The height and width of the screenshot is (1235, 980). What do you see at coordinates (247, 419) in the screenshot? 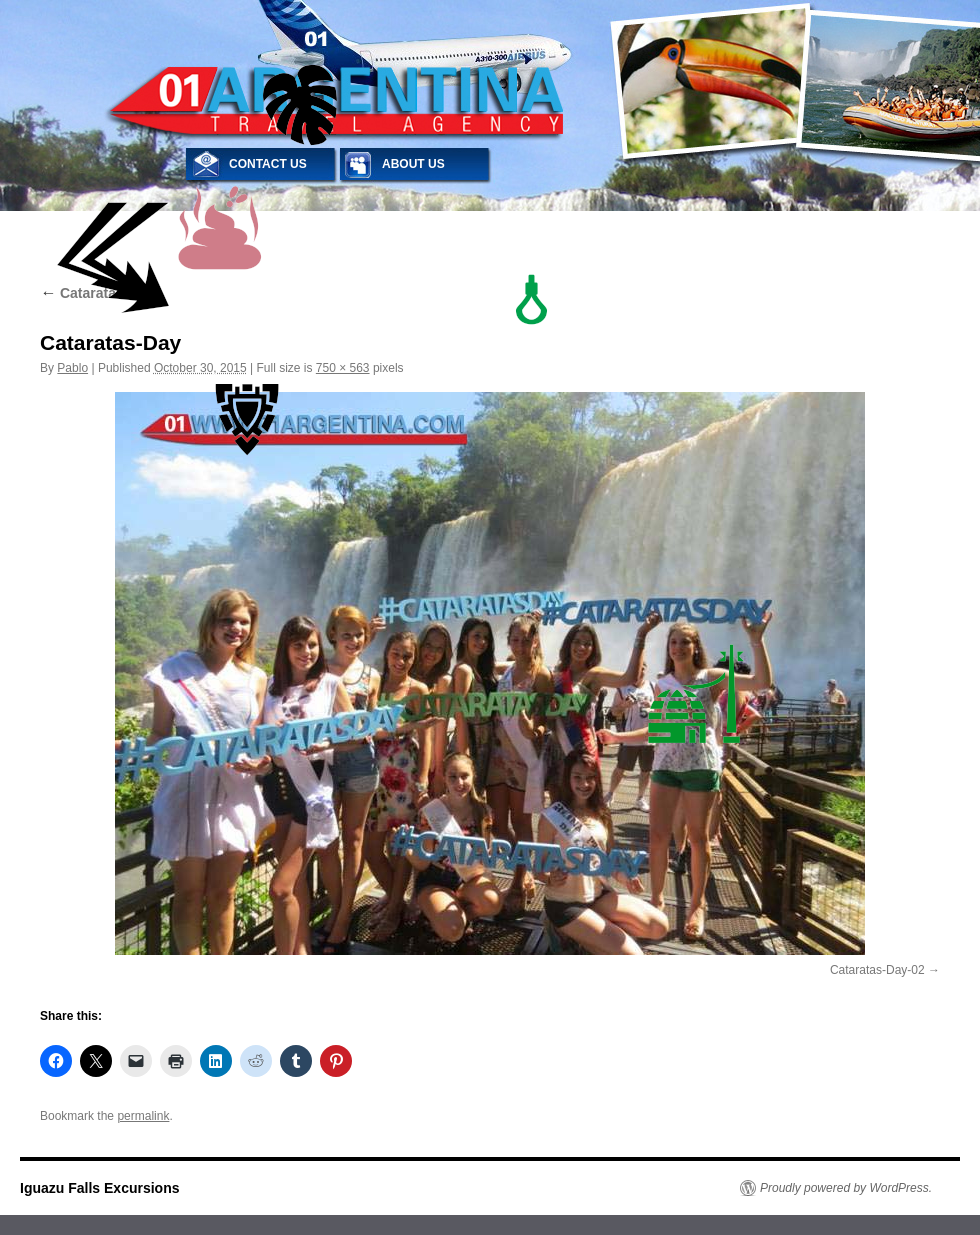
I see `indicates protected or secured content` at bounding box center [247, 419].